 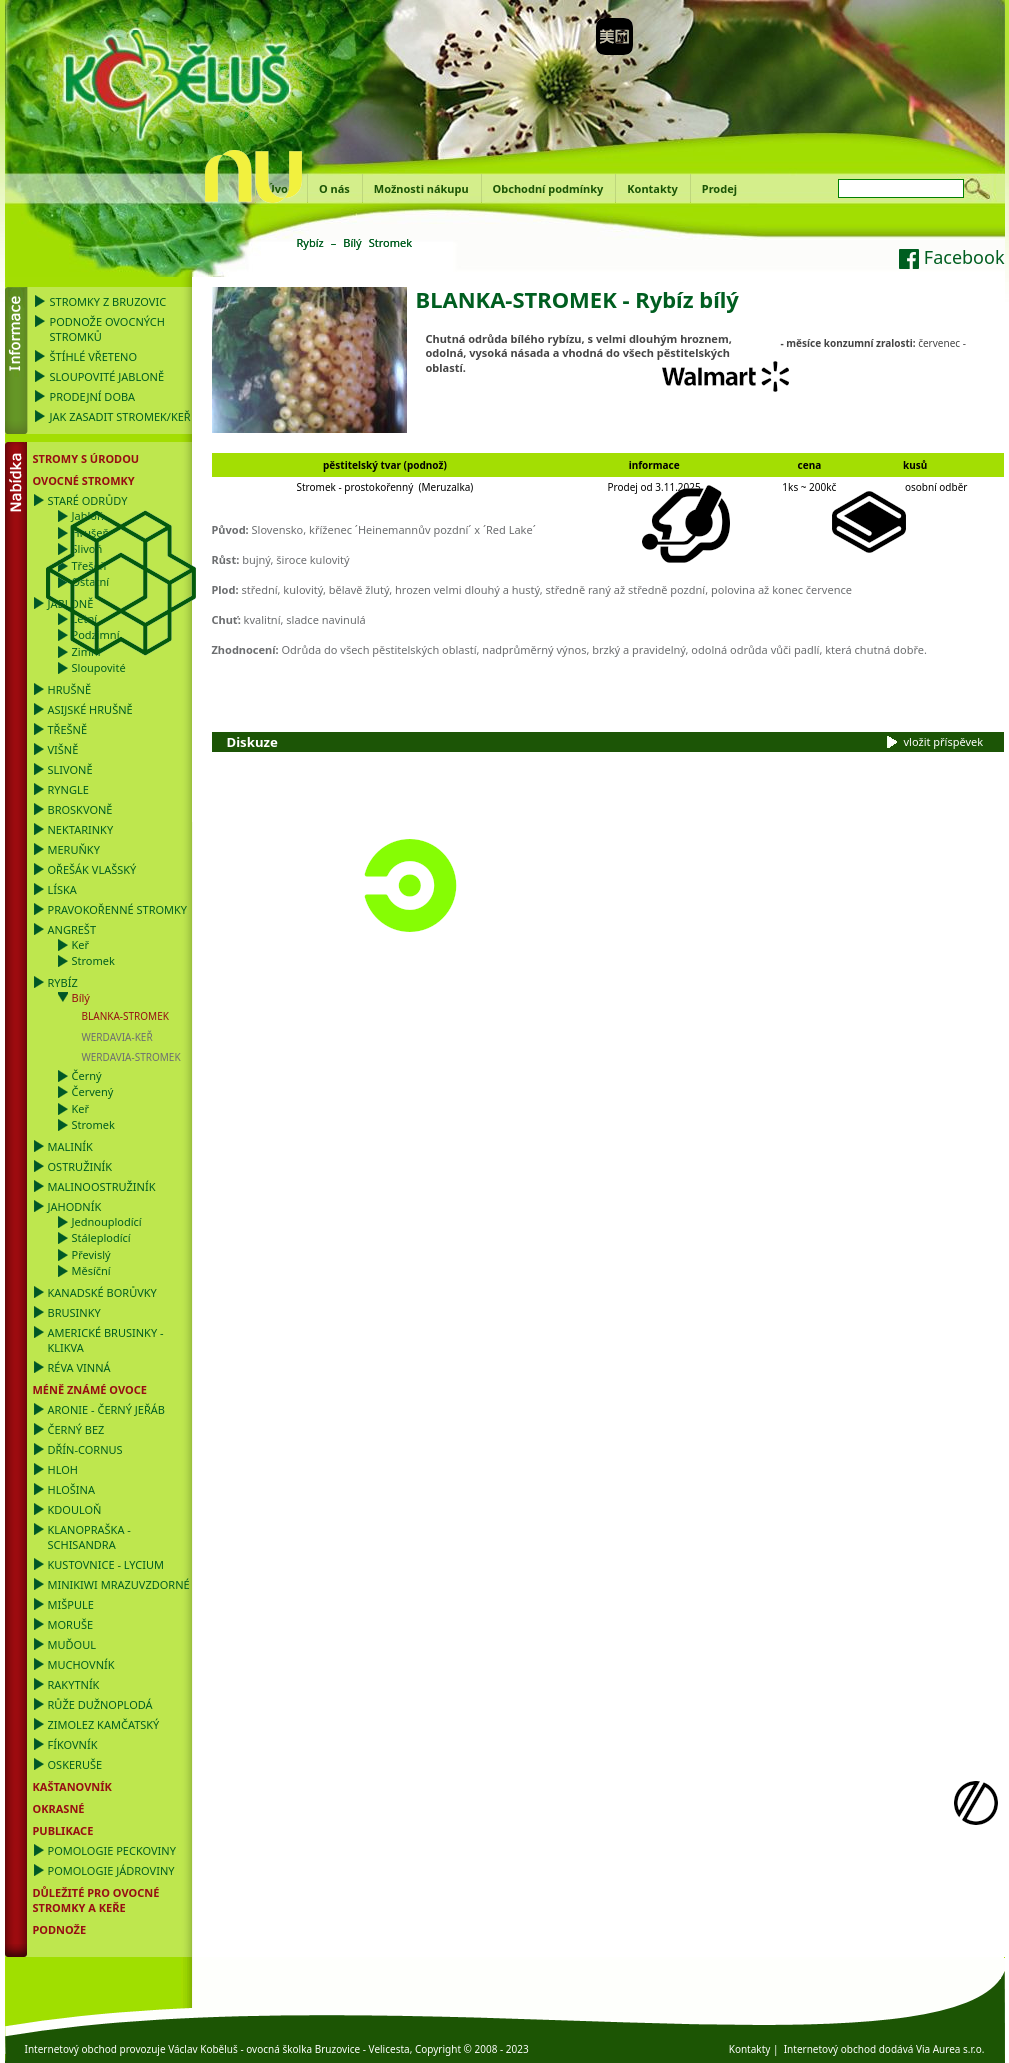 What do you see at coordinates (614, 36) in the screenshot?
I see `open the Meituan app` at bounding box center [614, 36].